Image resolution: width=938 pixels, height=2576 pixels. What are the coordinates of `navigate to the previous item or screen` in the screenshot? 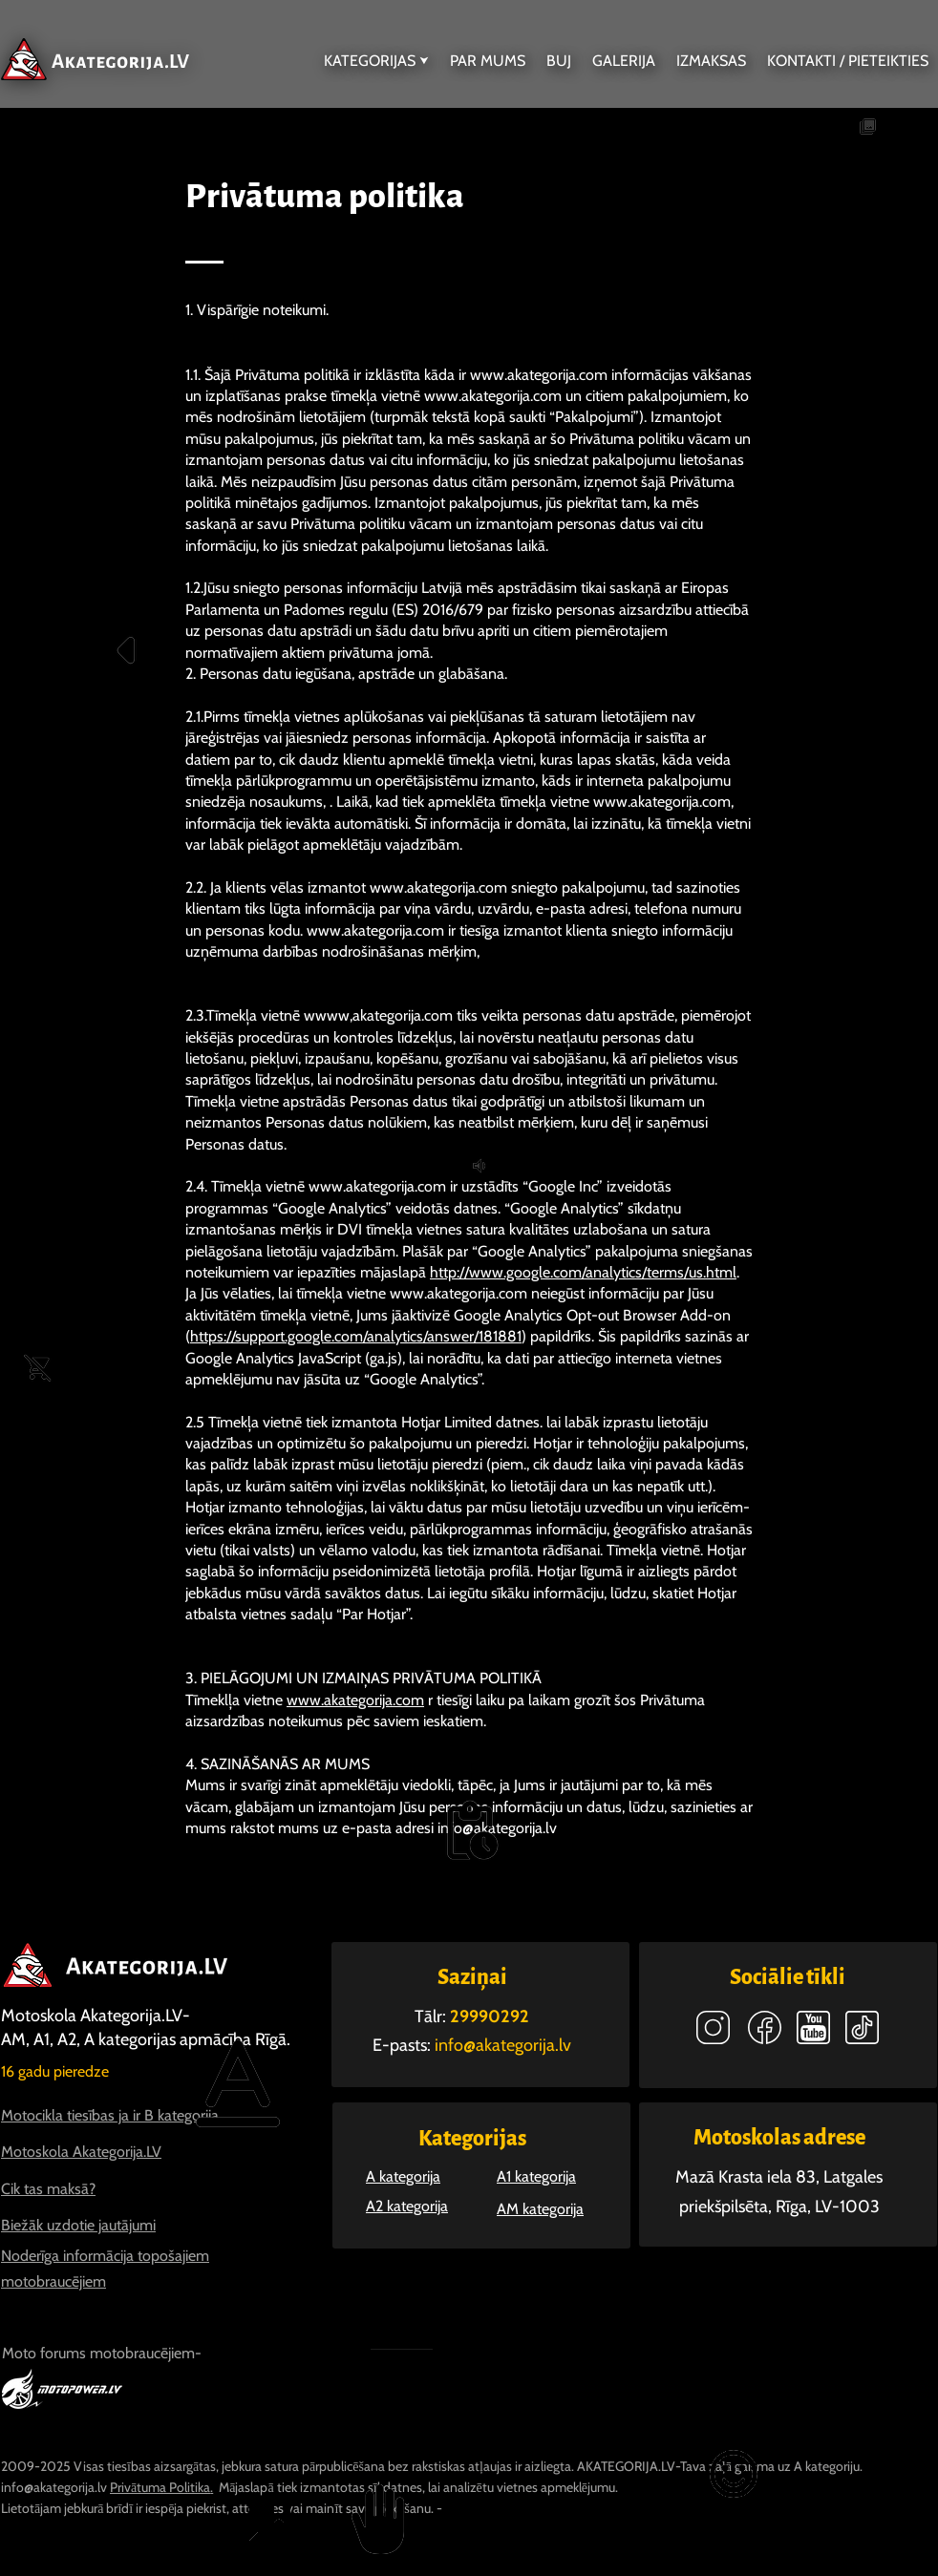 It's located at (127, 650).